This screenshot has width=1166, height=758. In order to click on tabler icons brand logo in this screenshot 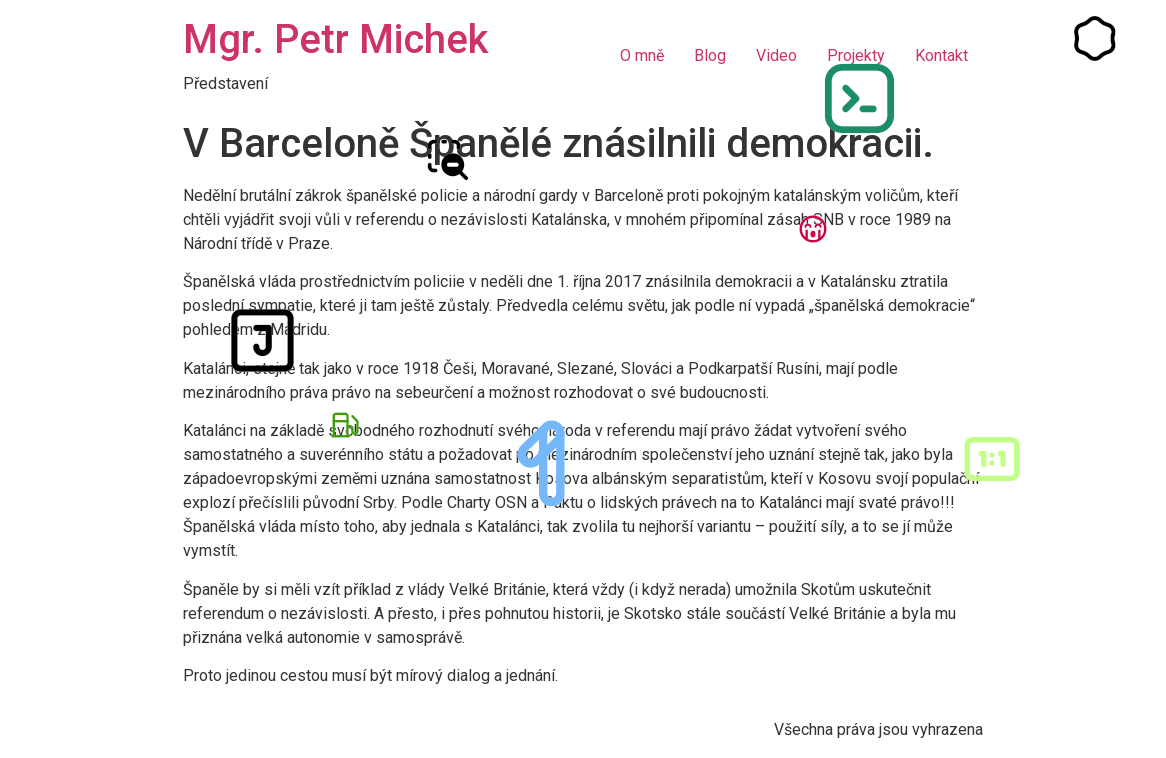, I will do `click(859, 98)`.